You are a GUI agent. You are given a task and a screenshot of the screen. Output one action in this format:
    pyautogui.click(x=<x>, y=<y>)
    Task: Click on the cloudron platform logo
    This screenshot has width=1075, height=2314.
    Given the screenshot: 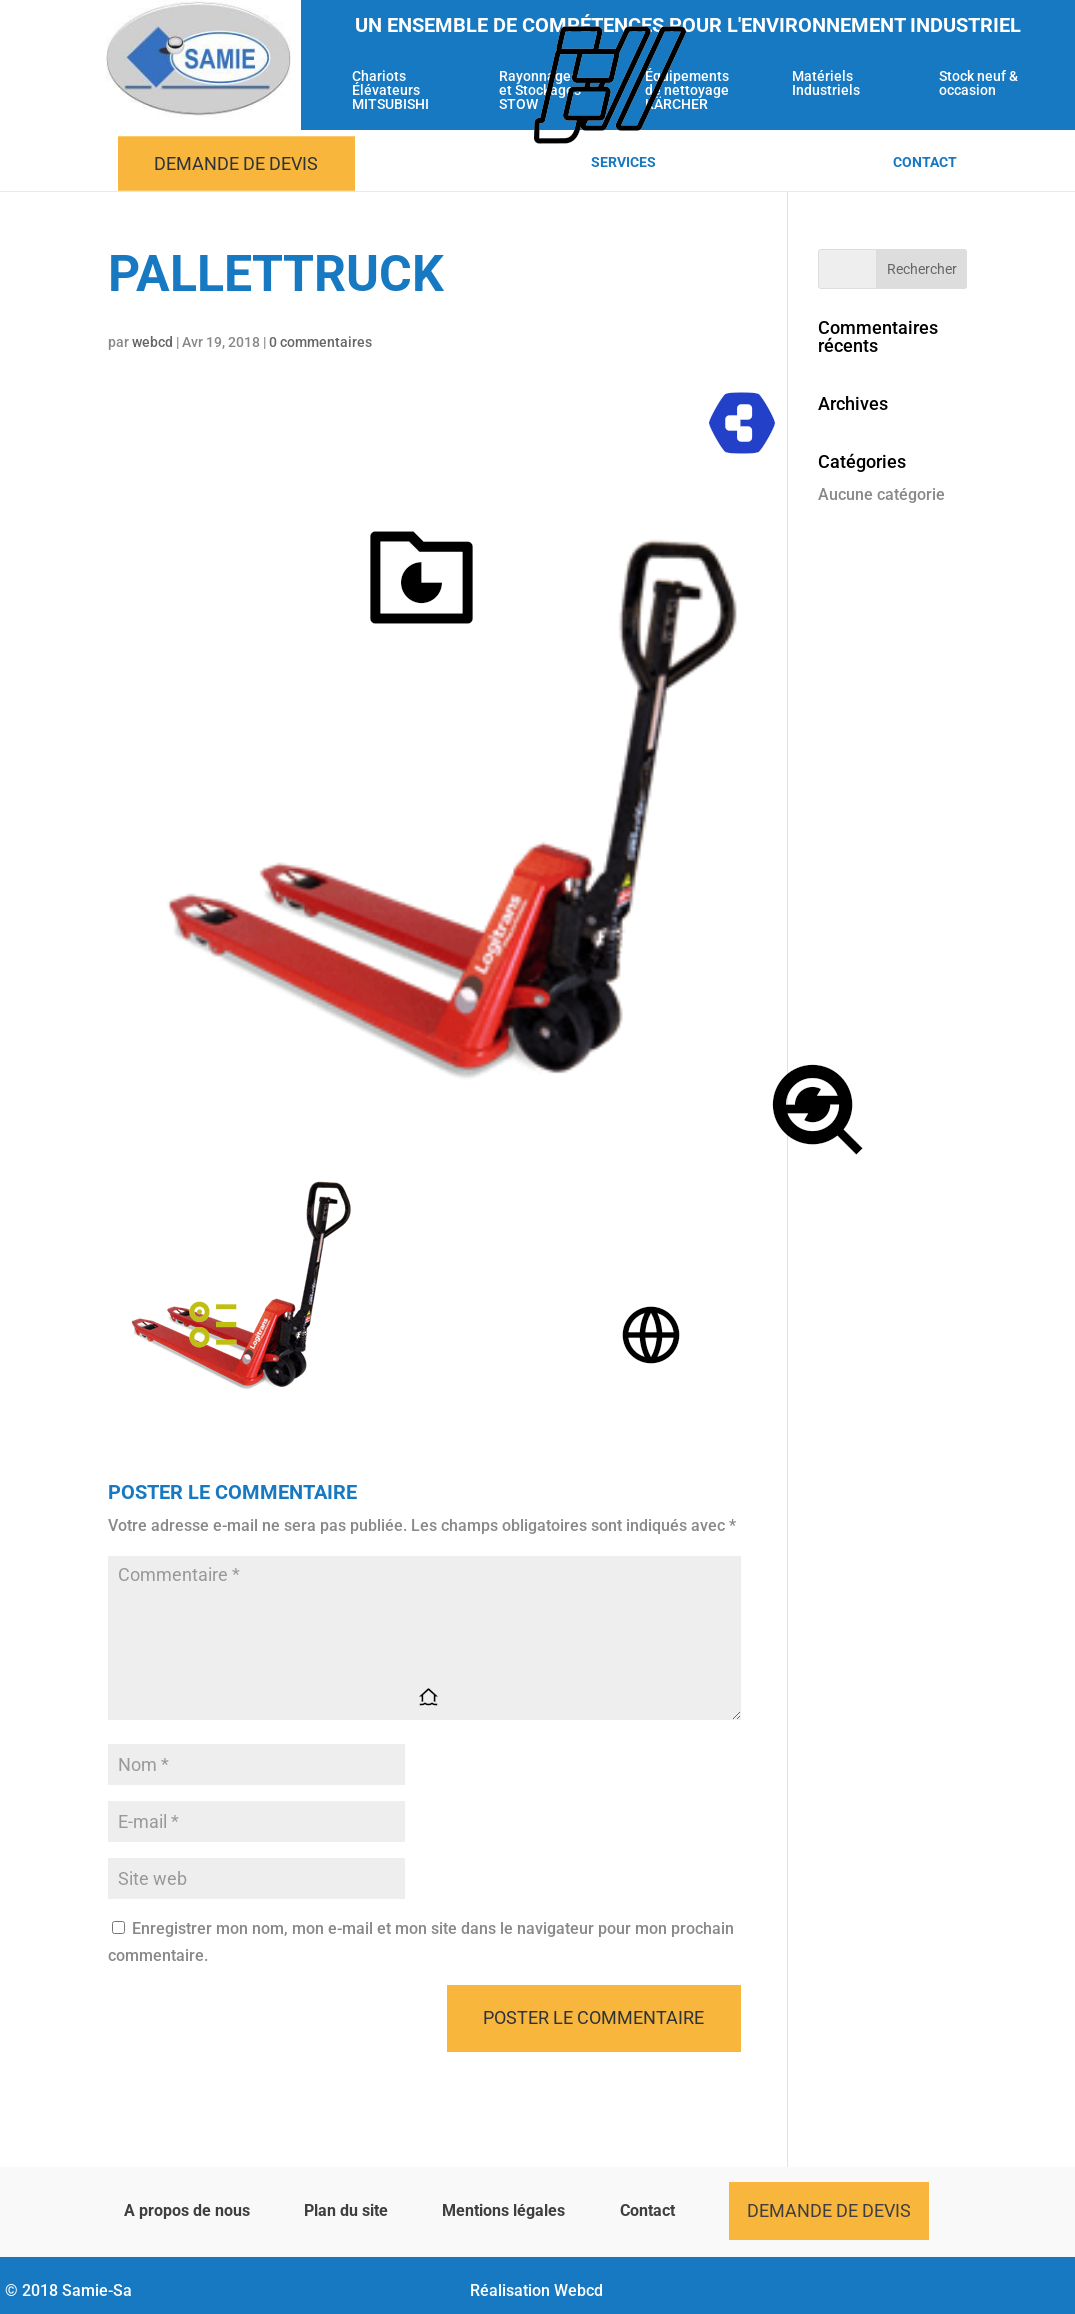 What is the action you would take?
    pyautogui.click(x=742, y=423)
    